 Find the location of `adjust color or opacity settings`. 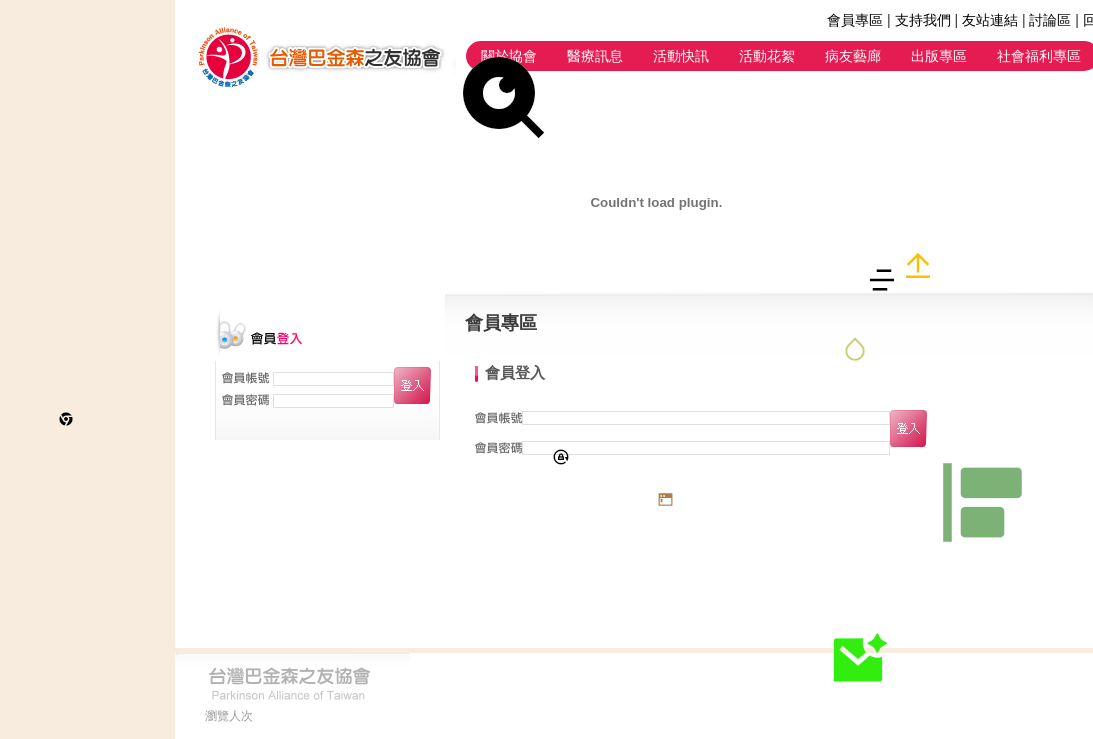

adjust color or opacity settings is located at coordinates (855, 350).